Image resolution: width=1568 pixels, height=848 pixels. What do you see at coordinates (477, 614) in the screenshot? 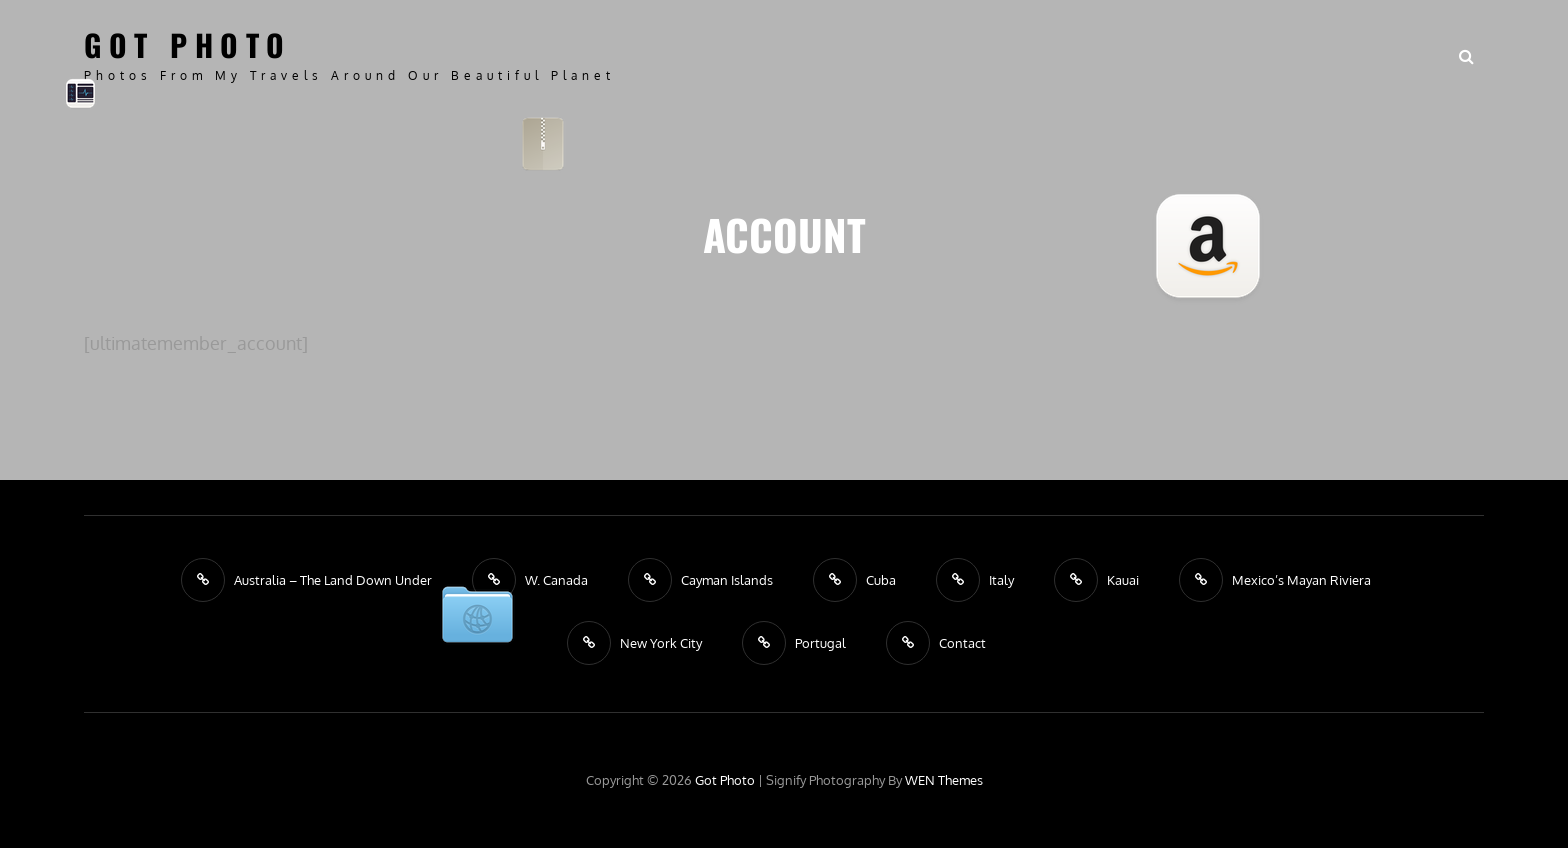
I see `folder containing HTML or web-related files` at bounding box center [477, 614].